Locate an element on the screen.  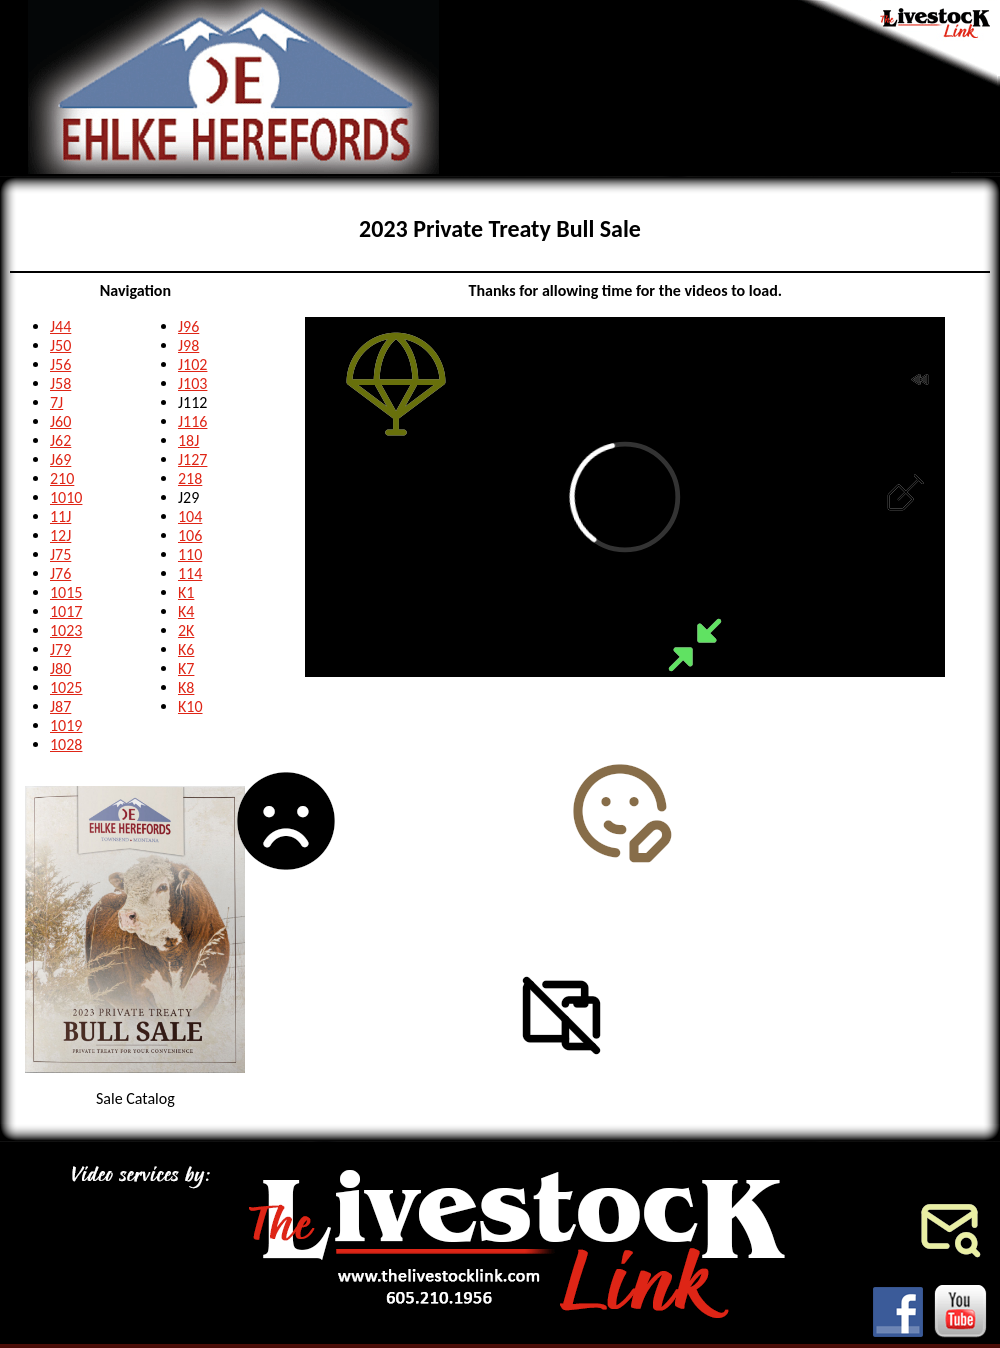
edit your mood or status is located at coordinates (620, 811).